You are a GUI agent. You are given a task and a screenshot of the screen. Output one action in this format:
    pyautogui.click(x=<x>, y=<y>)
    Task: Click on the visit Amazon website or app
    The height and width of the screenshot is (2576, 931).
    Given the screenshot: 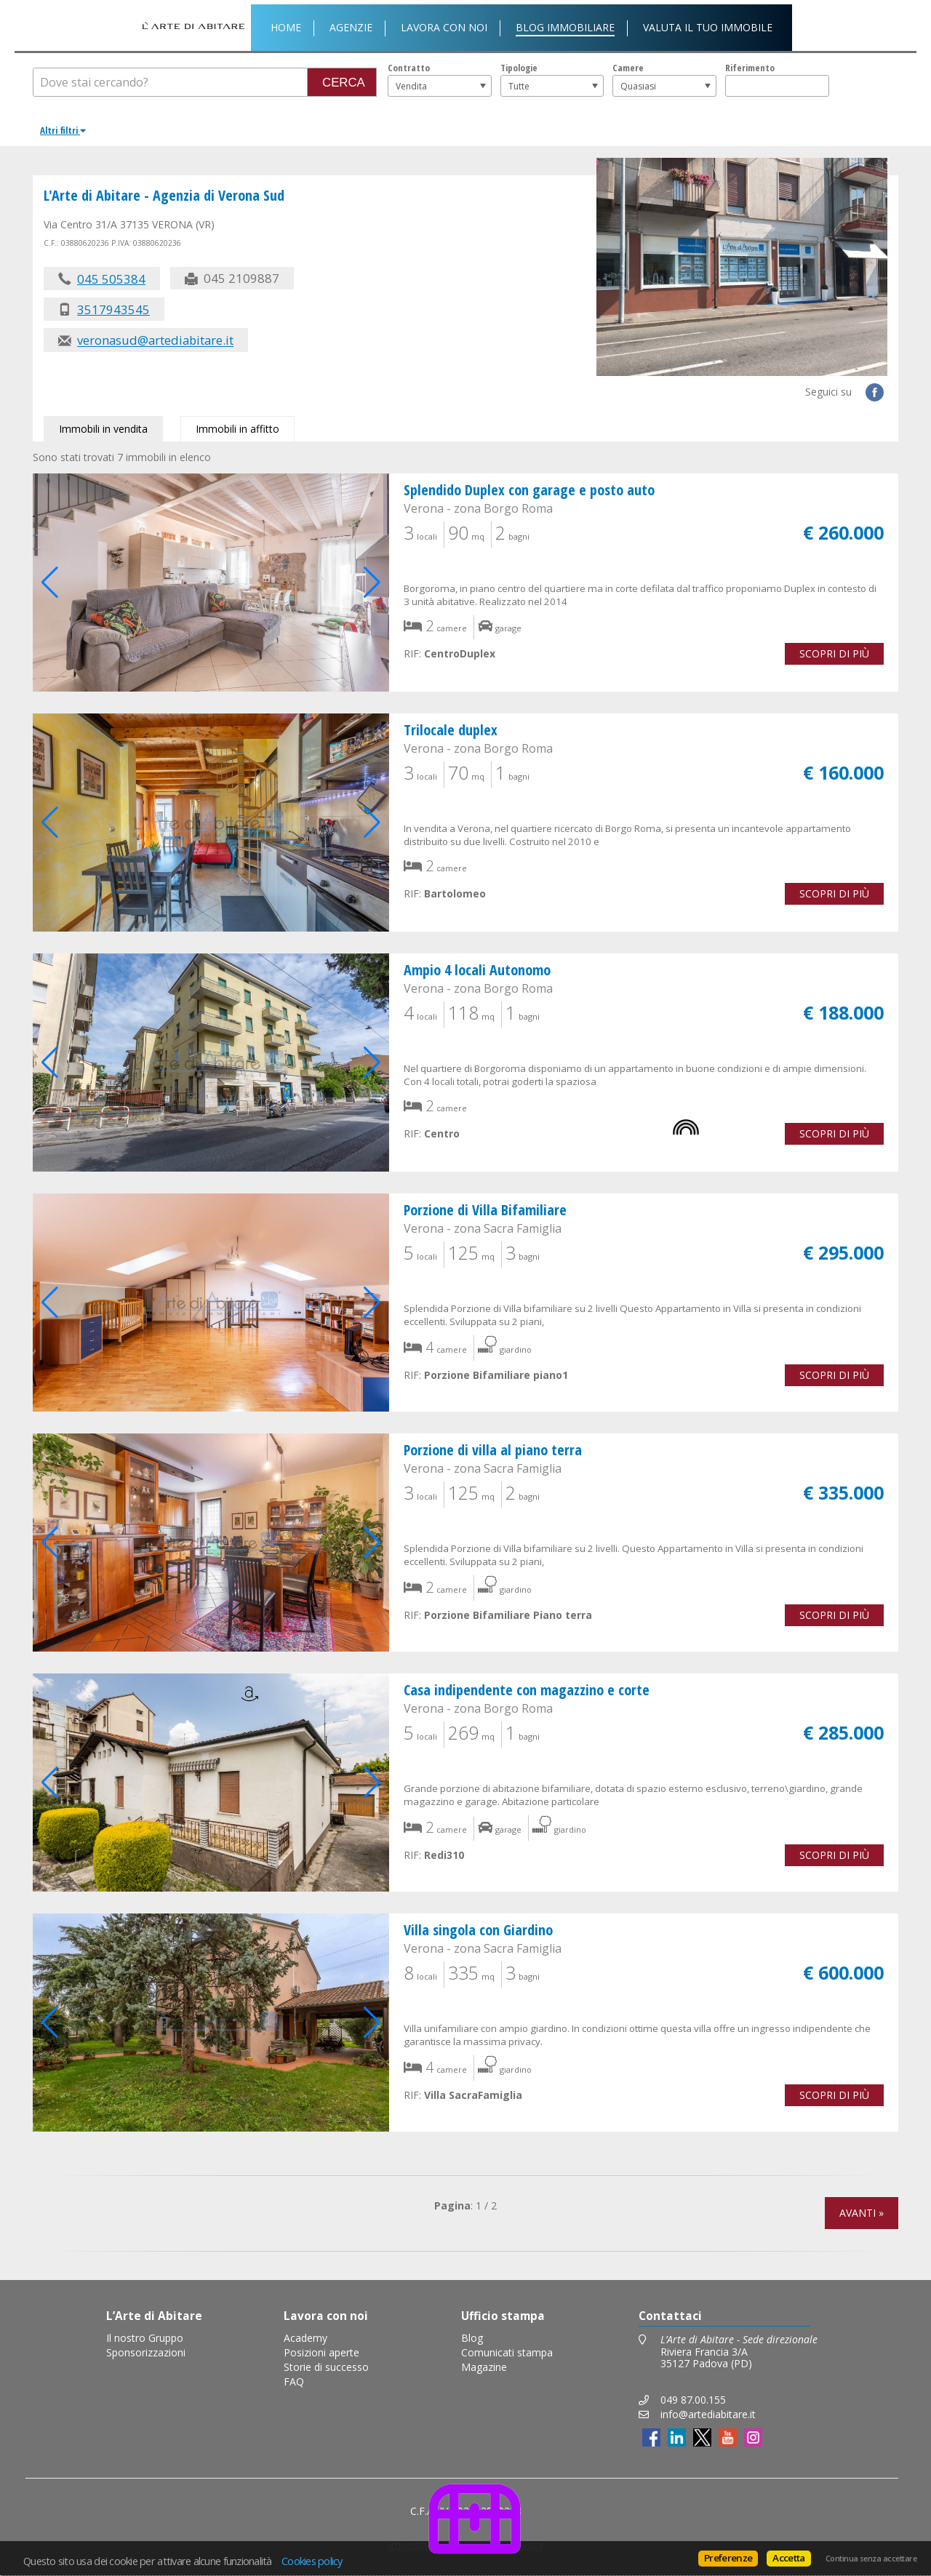 What is the action you would take?
    pyautogui.click(x=249, y=1693)
    